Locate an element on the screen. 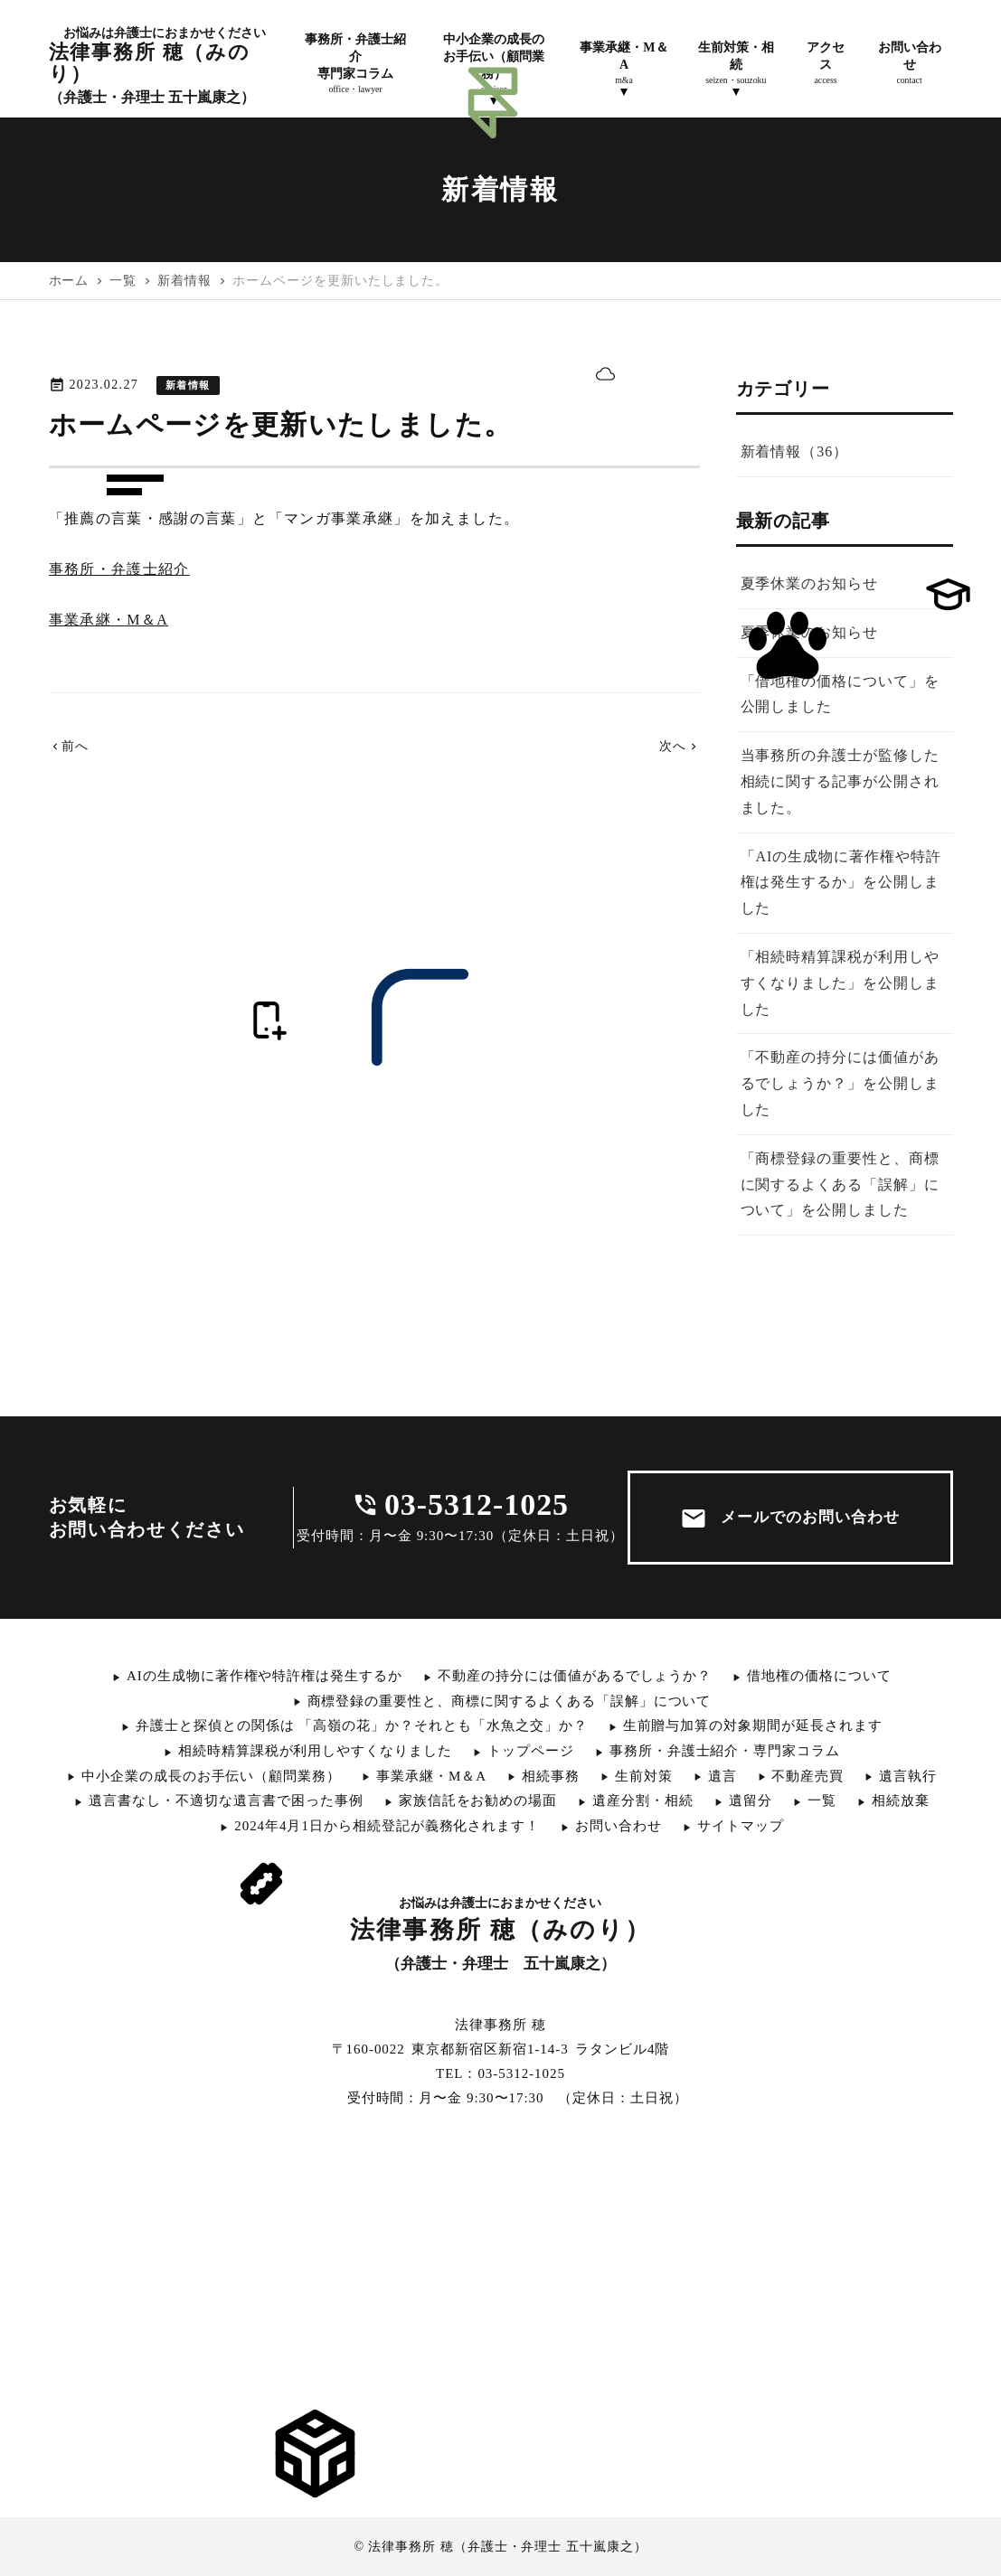 Image resolution: width=1001 pixels, height=2576 pixels. open Framer app is located at coordinates (493, 101).